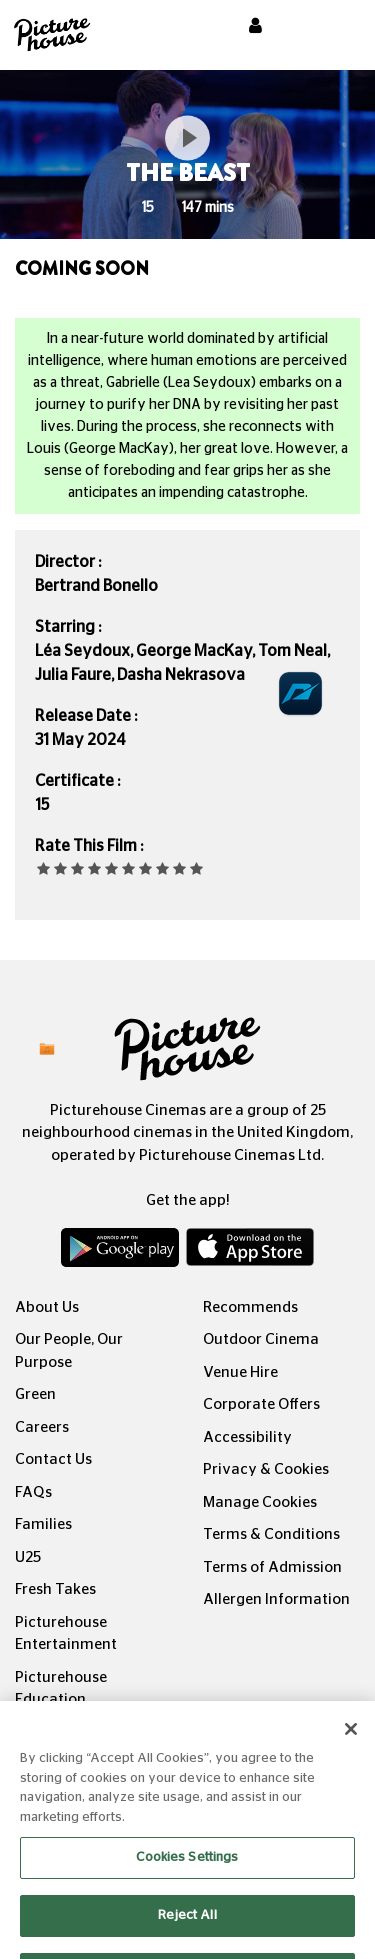 This screenshot has height=1959, width=375. What do you see at coordinates (47, 1049) in the screenshot?
I see `open your music files folder` at bounding box center [47, 1049].